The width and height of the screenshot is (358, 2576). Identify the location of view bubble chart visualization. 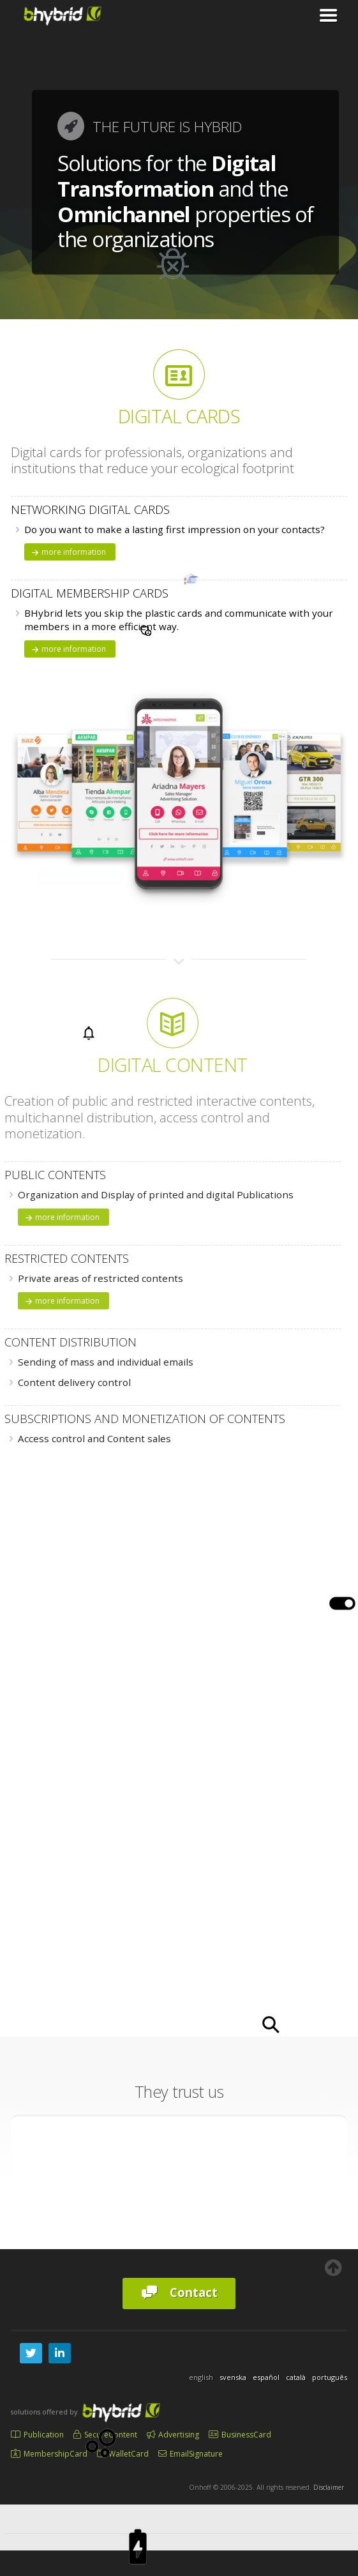
(100, 2443).